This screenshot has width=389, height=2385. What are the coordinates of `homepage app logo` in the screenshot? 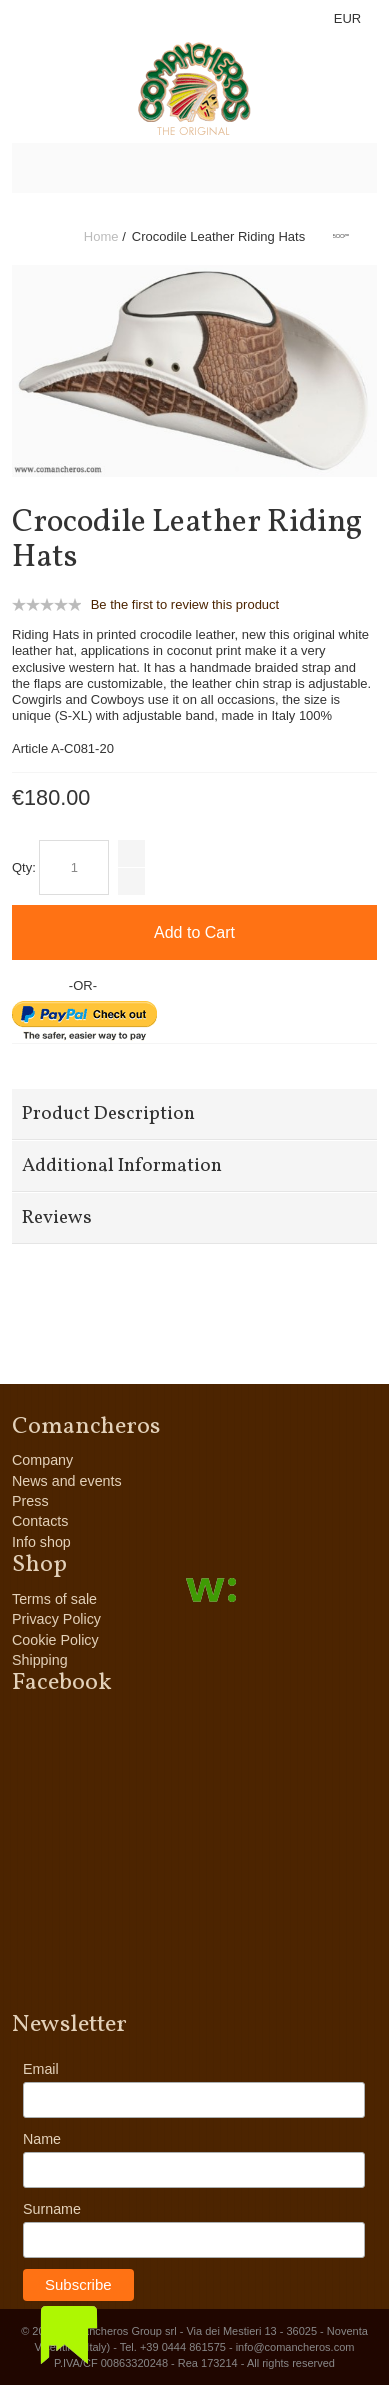 It's located at (69, 2335).